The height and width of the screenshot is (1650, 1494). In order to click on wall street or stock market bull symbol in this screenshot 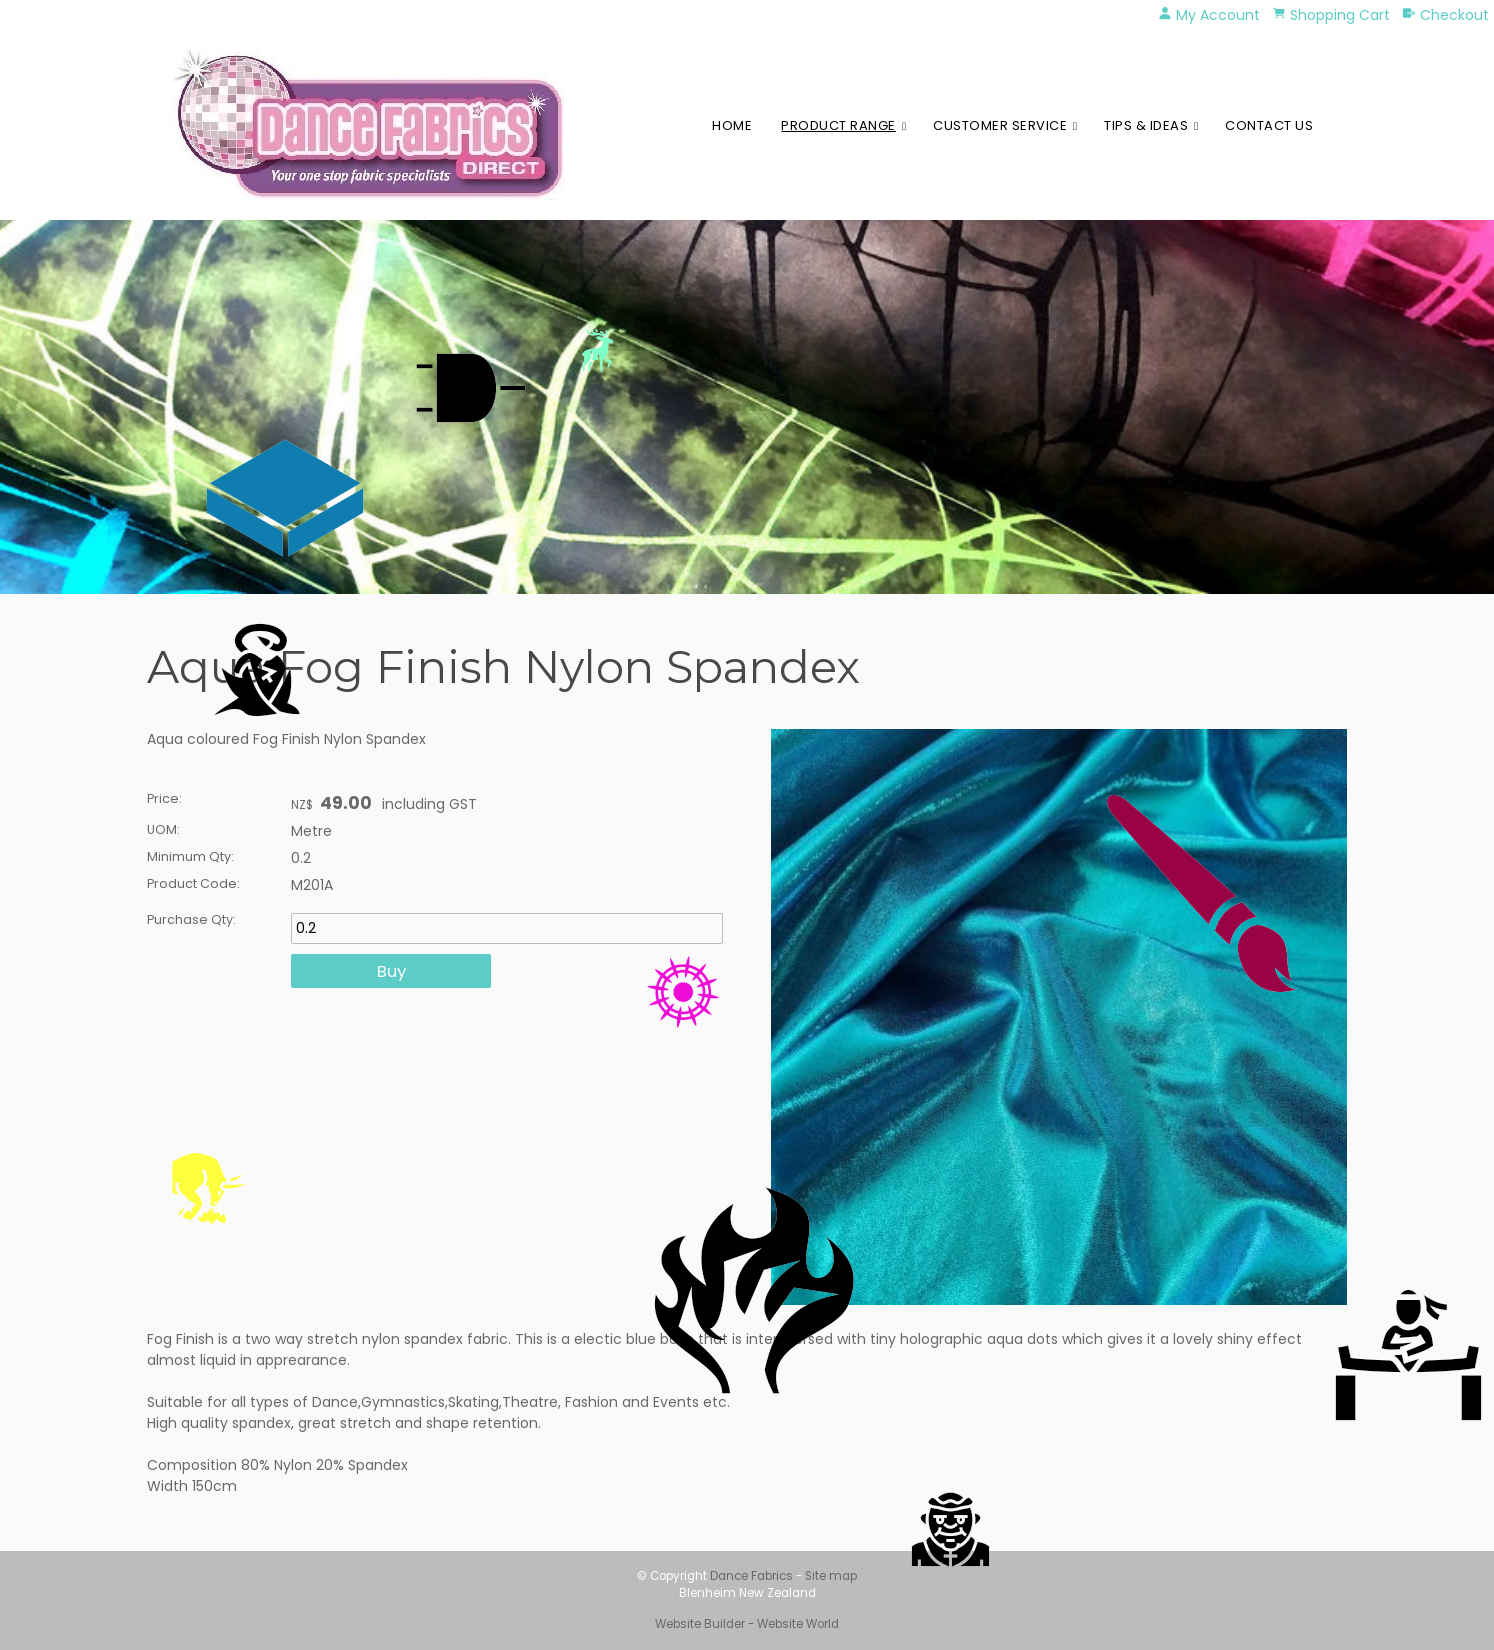, I will do `click(211, 1185)`.